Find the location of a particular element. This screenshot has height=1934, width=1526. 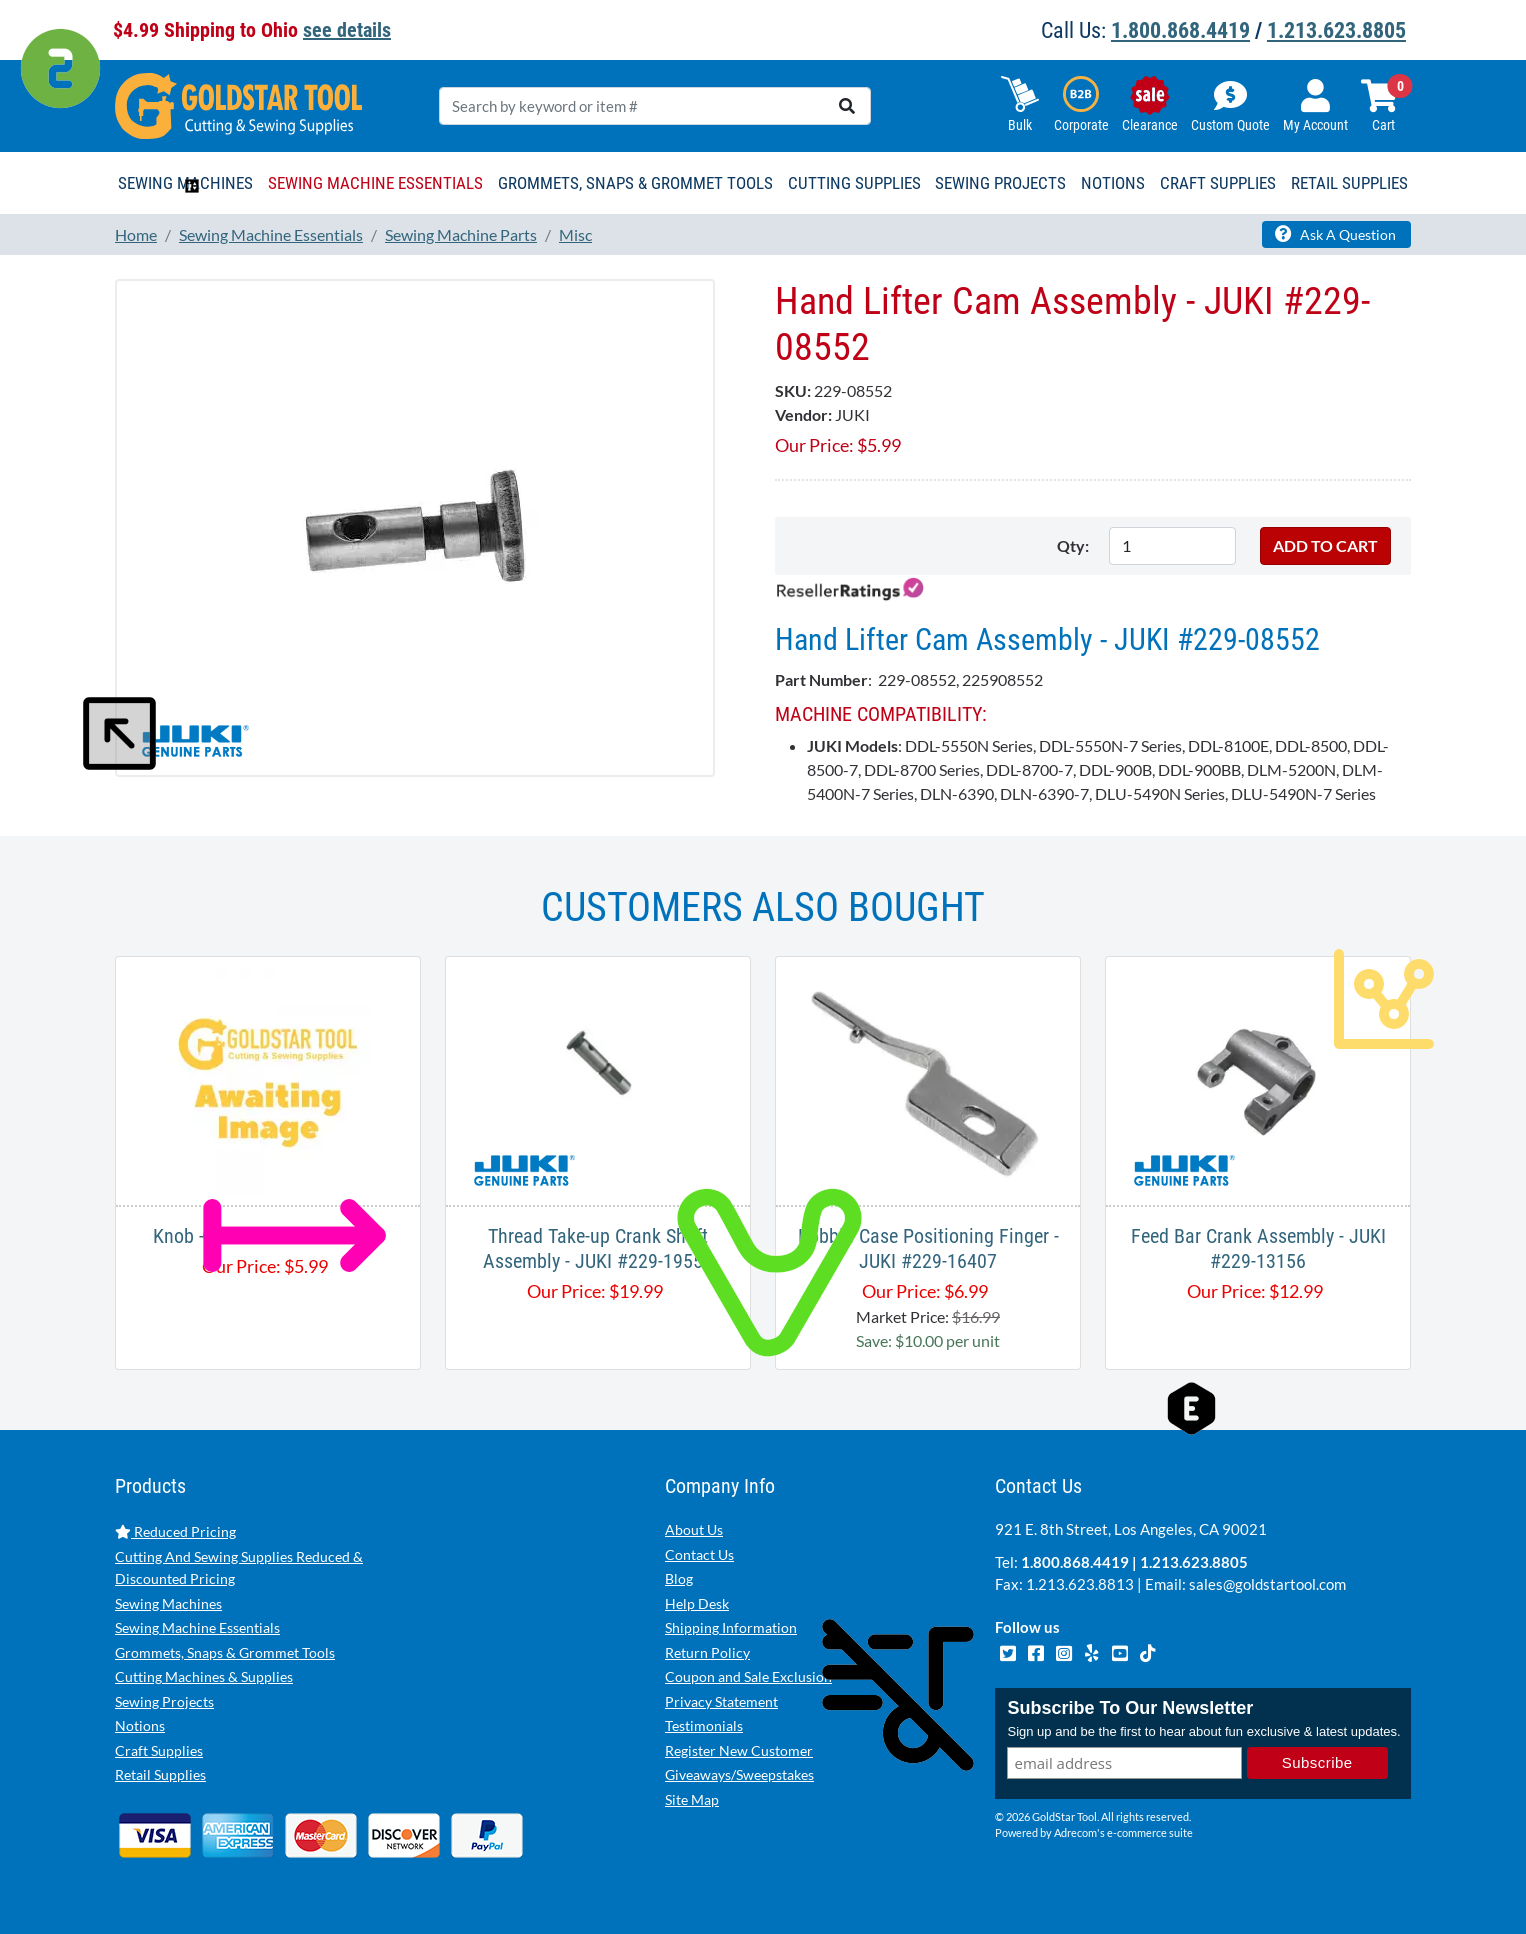

indicates elevator access available is located at coordinates (192, 186).